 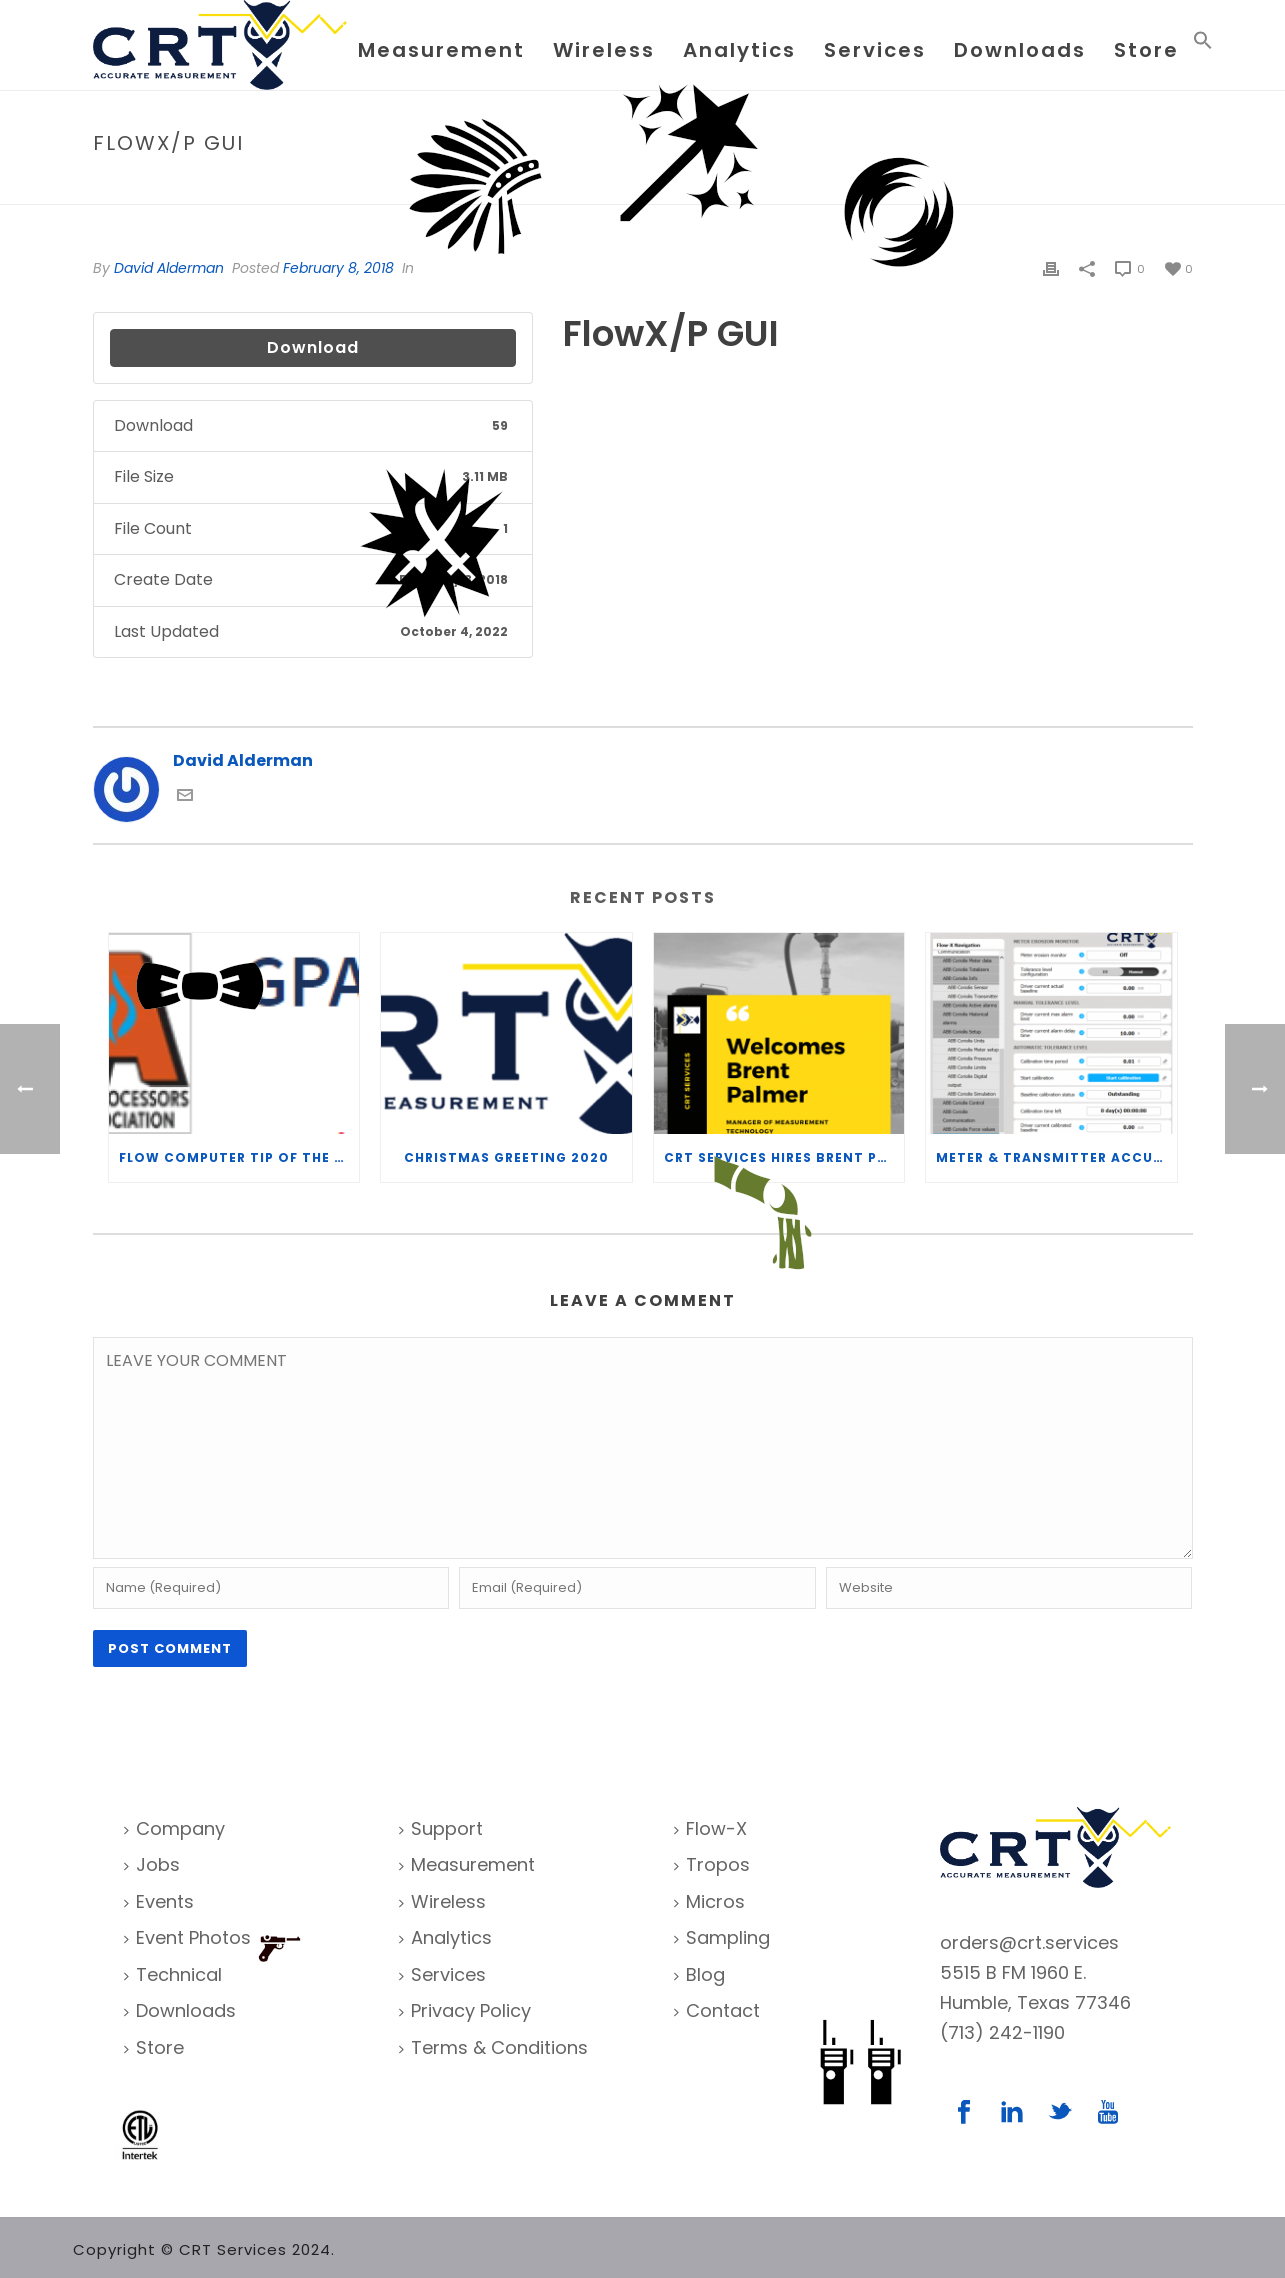 What do you see at coordinates (200, 986) in the screenshot?
I see `select formal or dressy attire option` at bounding box center [200, 986].